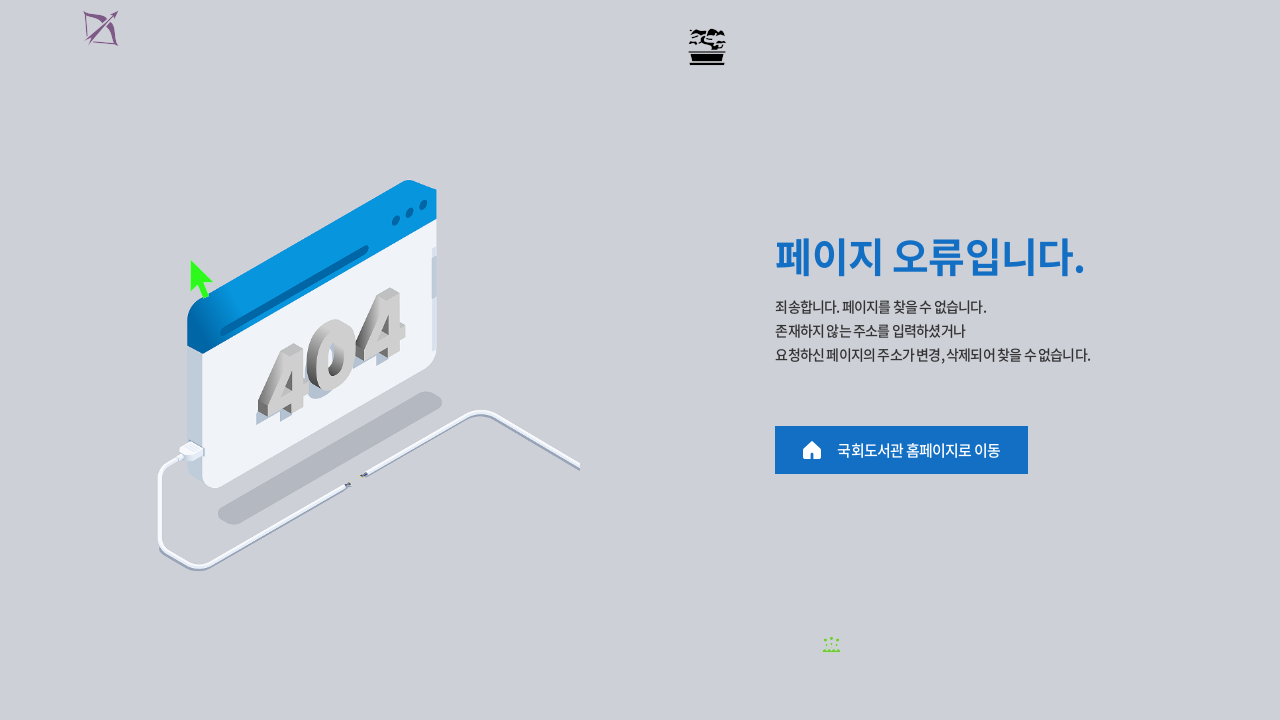 The width and height of the screenshot is (1280, 720). Describe the element at coordinates (831, 644) in the screenshot. I see `indicates lava or molten terrain hazard` at that location.